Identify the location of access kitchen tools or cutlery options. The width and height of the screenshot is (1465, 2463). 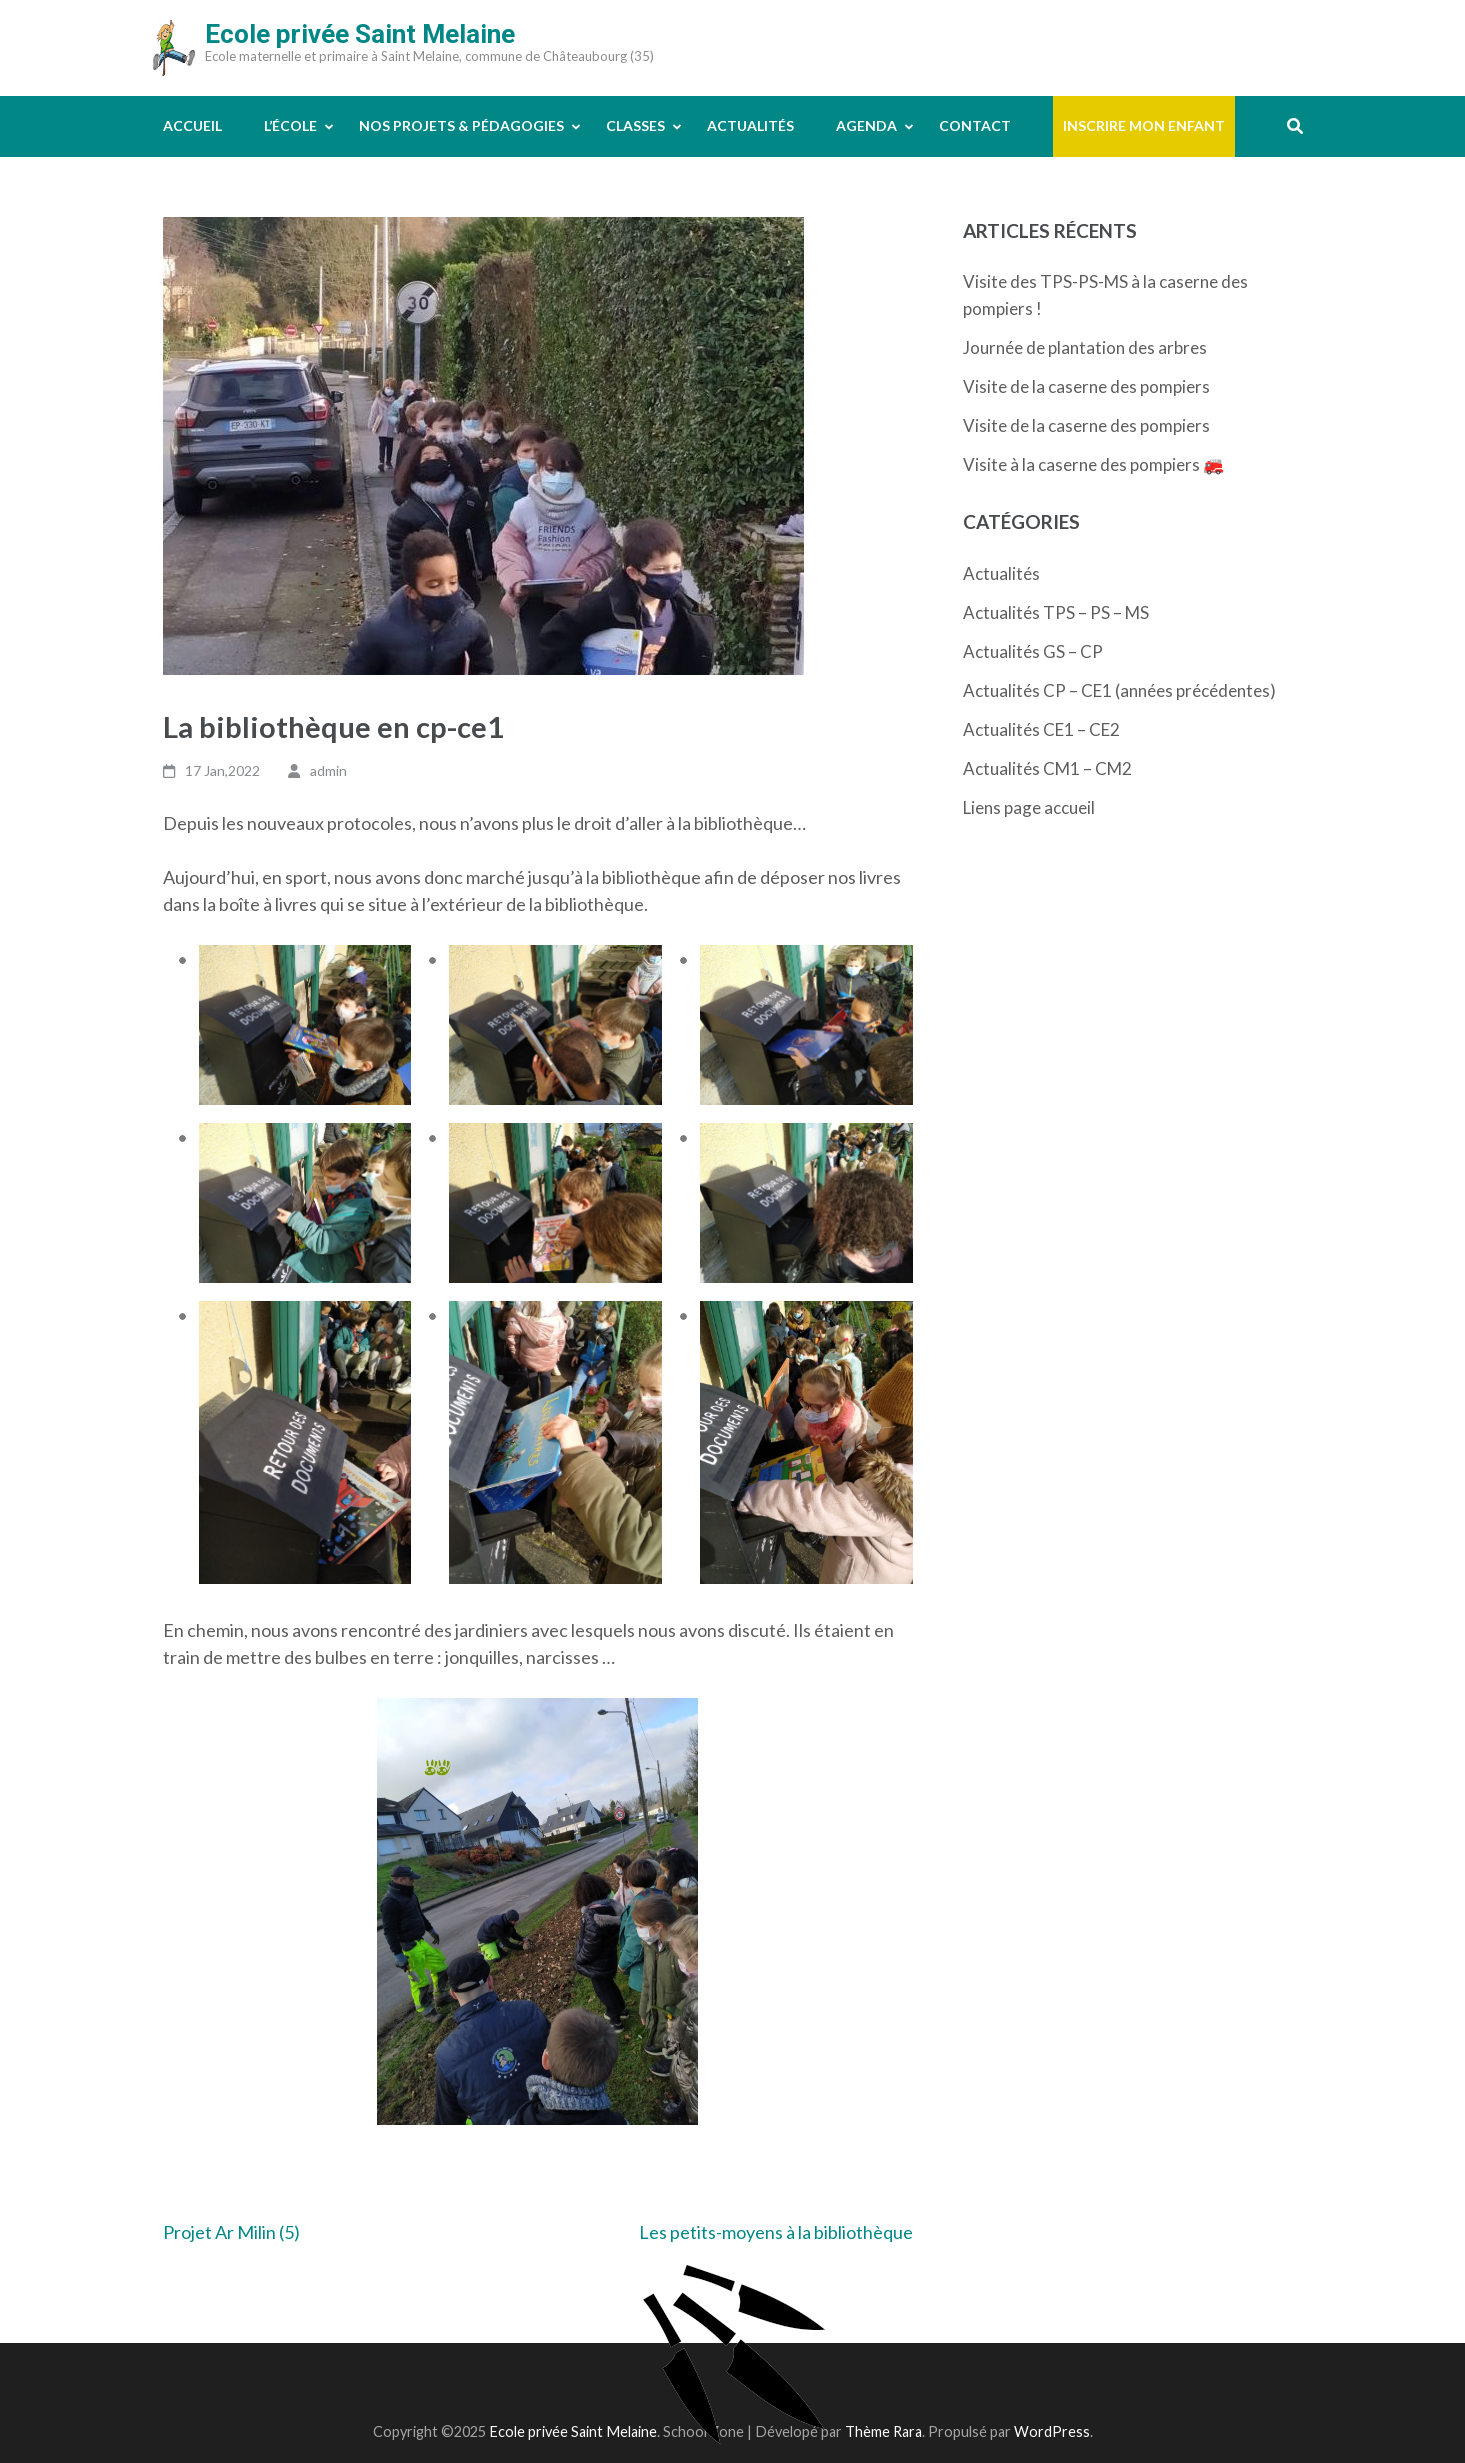
(731, 2353).